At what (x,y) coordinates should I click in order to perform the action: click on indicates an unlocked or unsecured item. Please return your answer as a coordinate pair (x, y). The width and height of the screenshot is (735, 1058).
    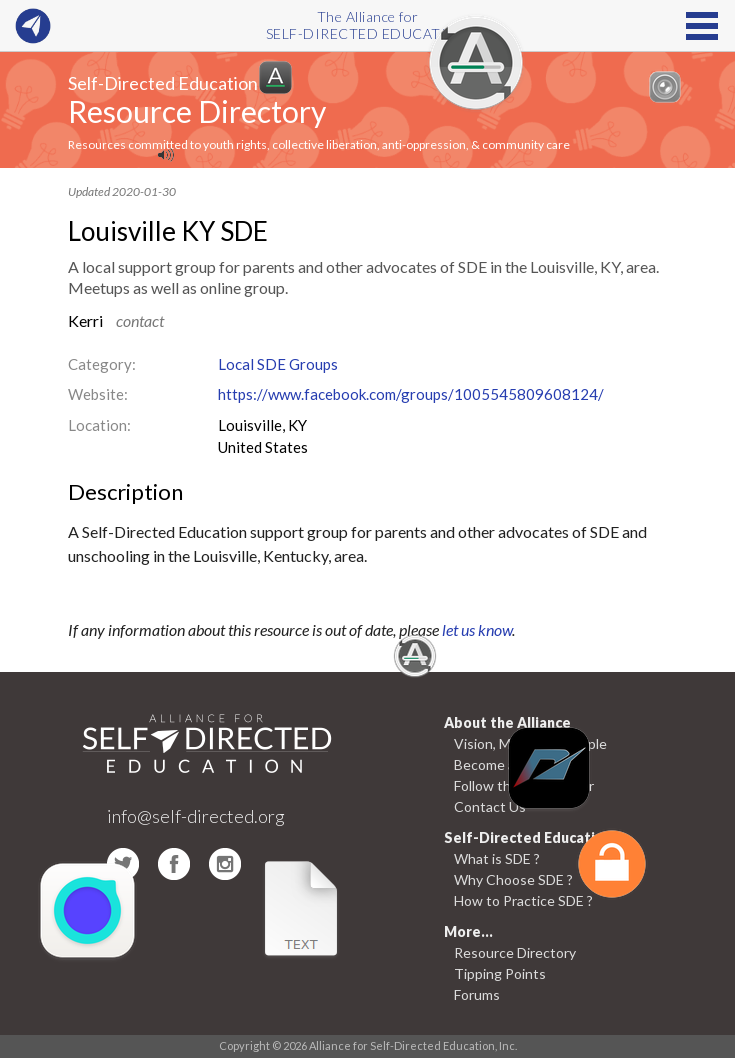
    Looking at the image, I should click on (612, 864).